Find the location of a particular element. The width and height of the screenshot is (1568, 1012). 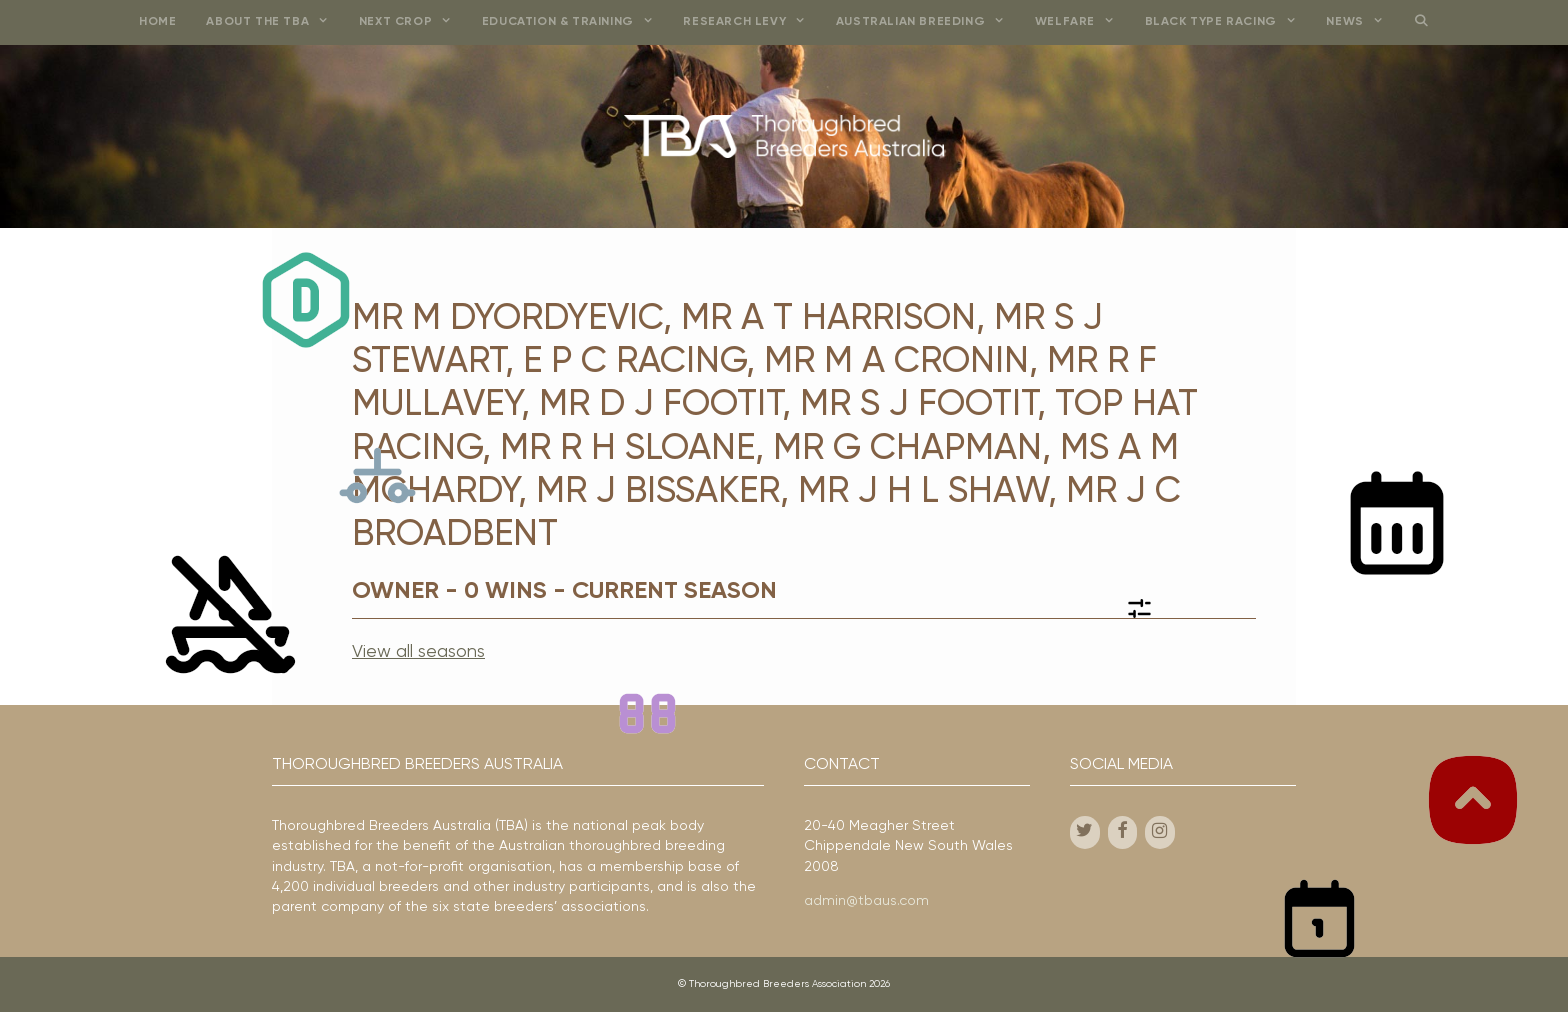

sailing or boating unavailable is located at coordinates (230, 614).